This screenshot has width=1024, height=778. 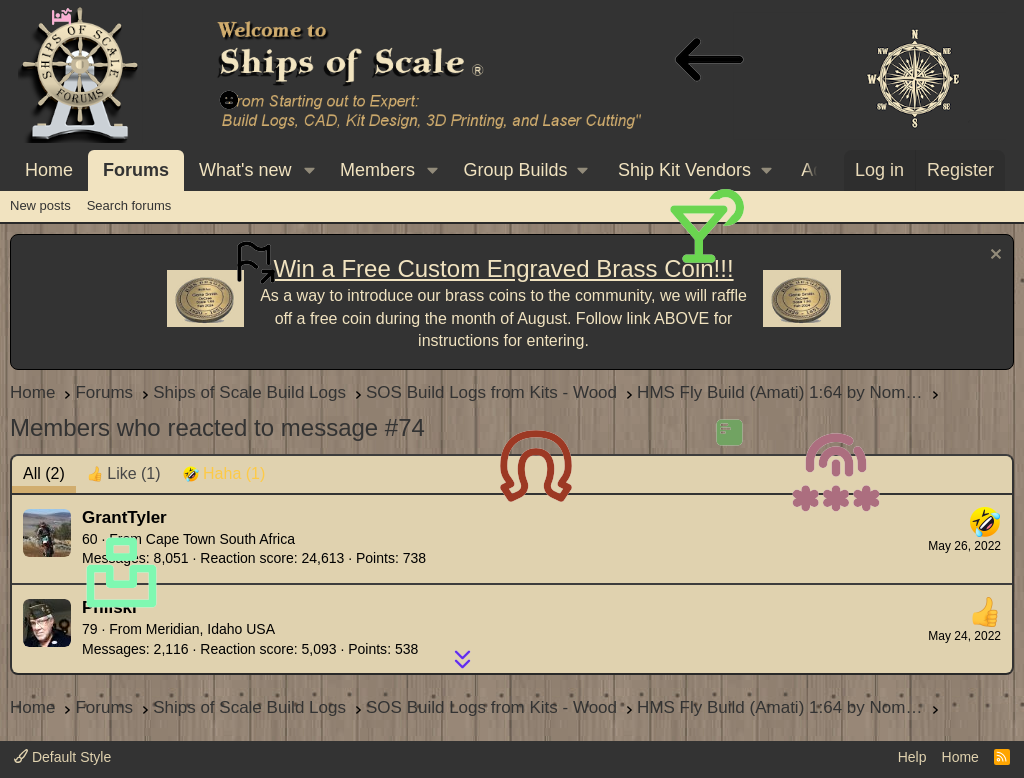 I want to click on scroll down or view more content, so click(x=462, y=659).